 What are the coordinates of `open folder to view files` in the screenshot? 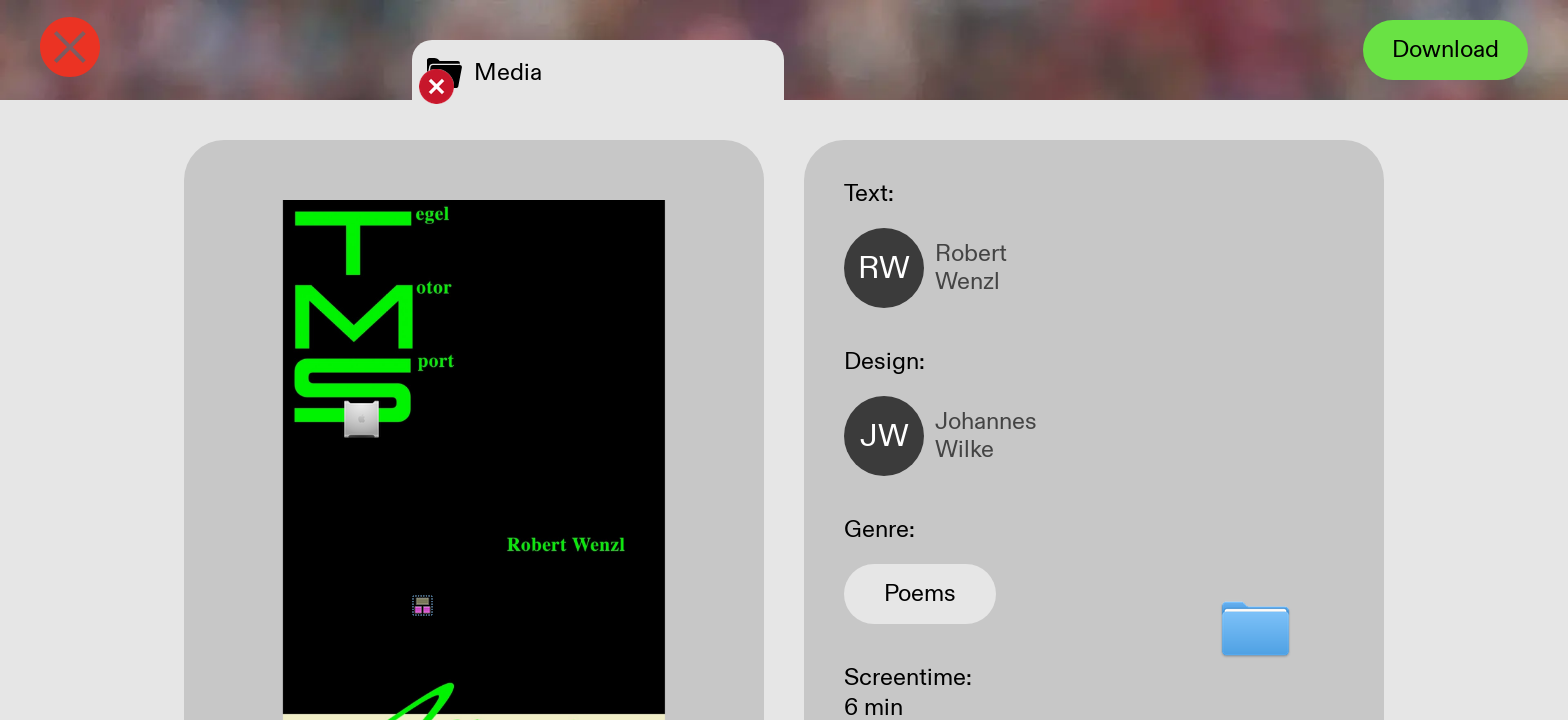 It's located at (1255, 628).